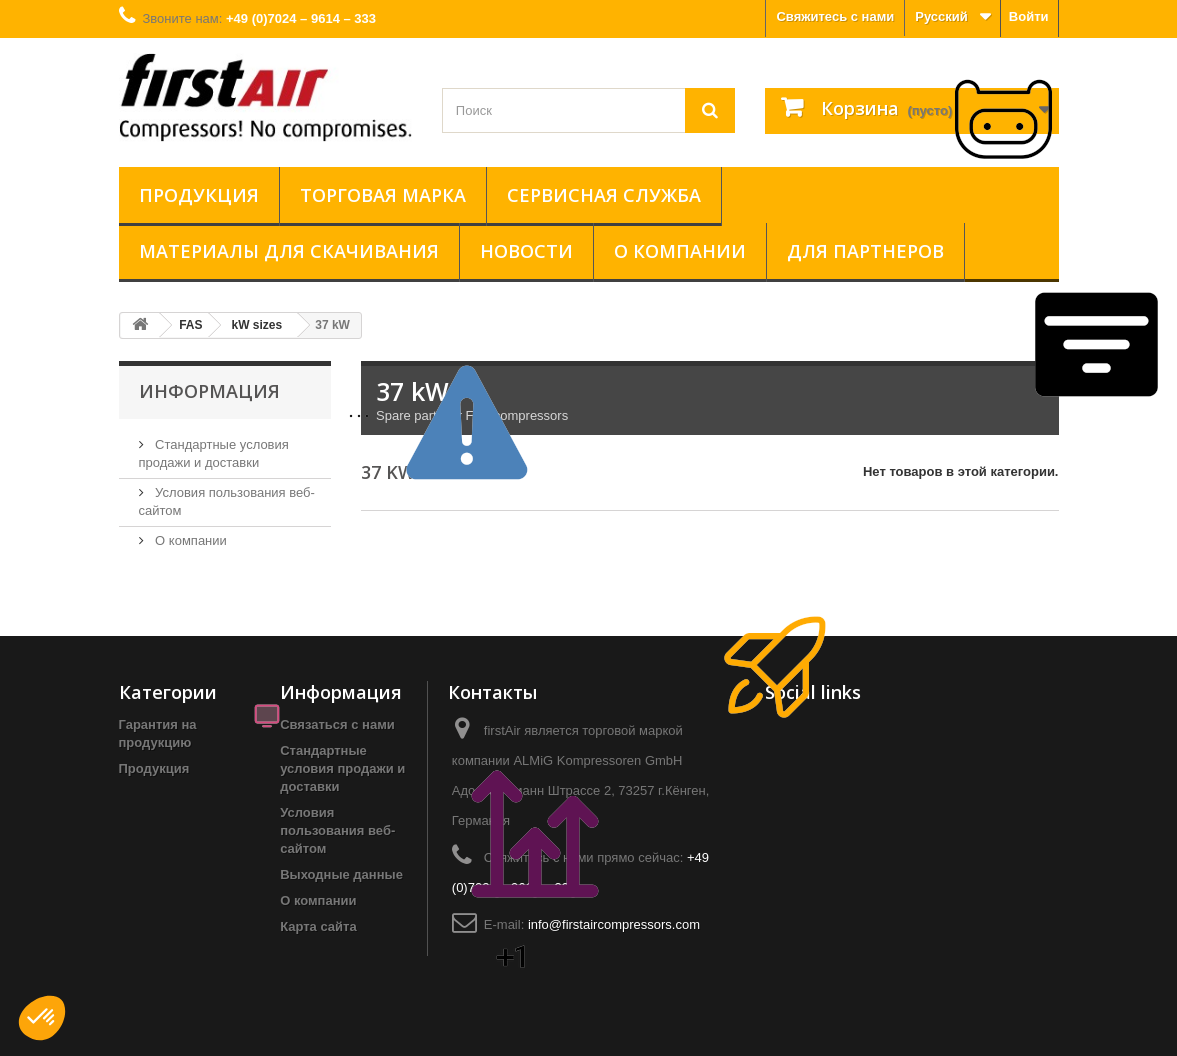 The image size is (1177, 1056). Describe the element at coordinates (535, 834) in the screenshot. I see `view growth metrics or trending data` at that location.